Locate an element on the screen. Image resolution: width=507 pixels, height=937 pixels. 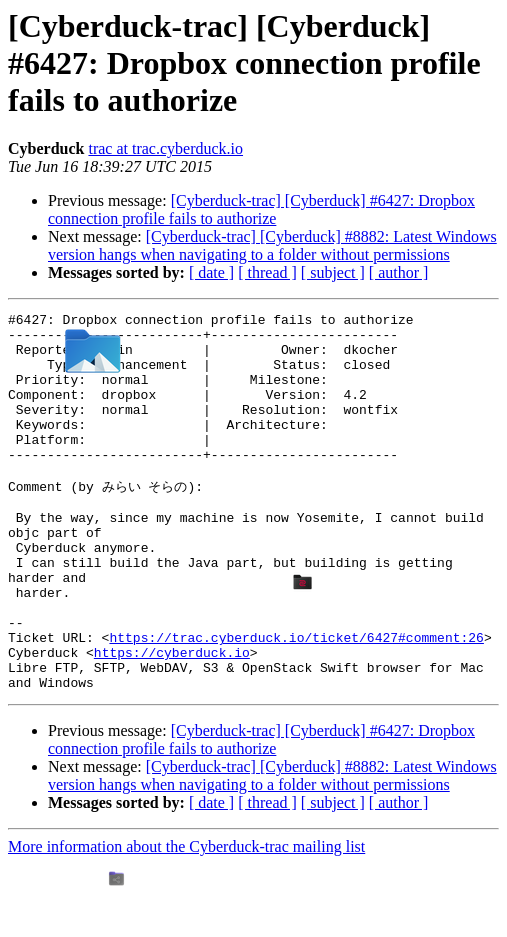
open folder containing landscape or mountain photos is located at coordinates (92, 352).